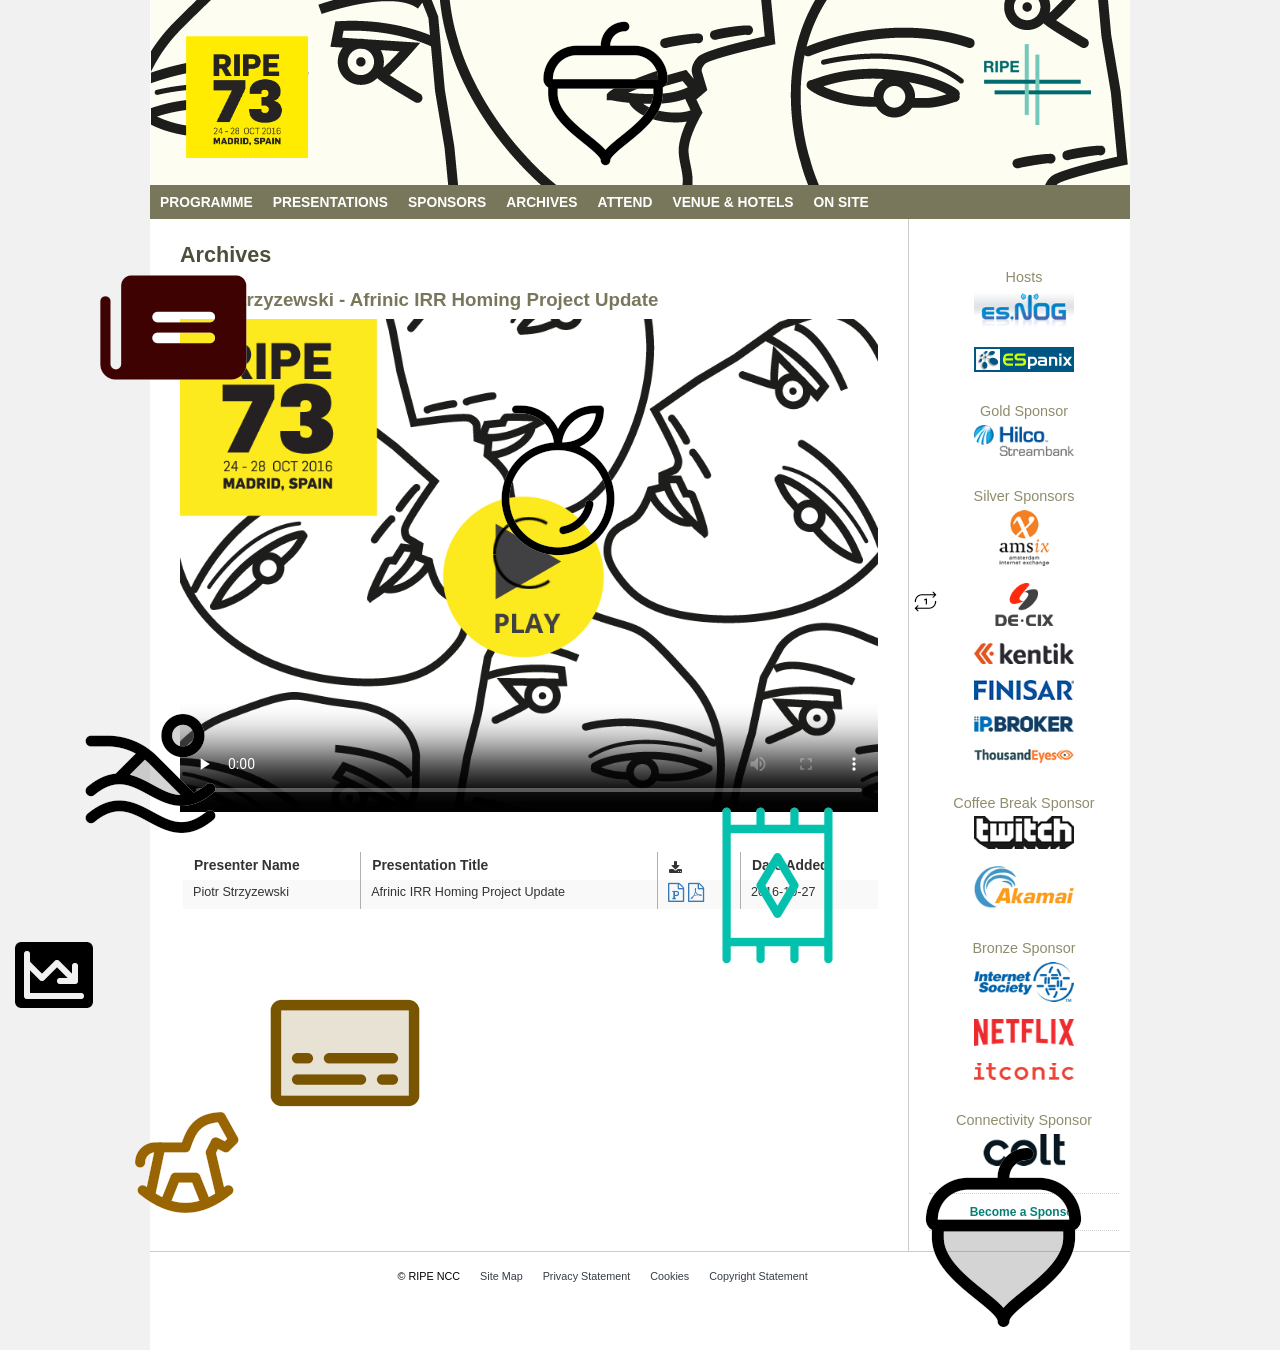  What do you see at coordinates (178, 327) in the screenshot?
I see `view news or articles` at bounding box center [178, 327].